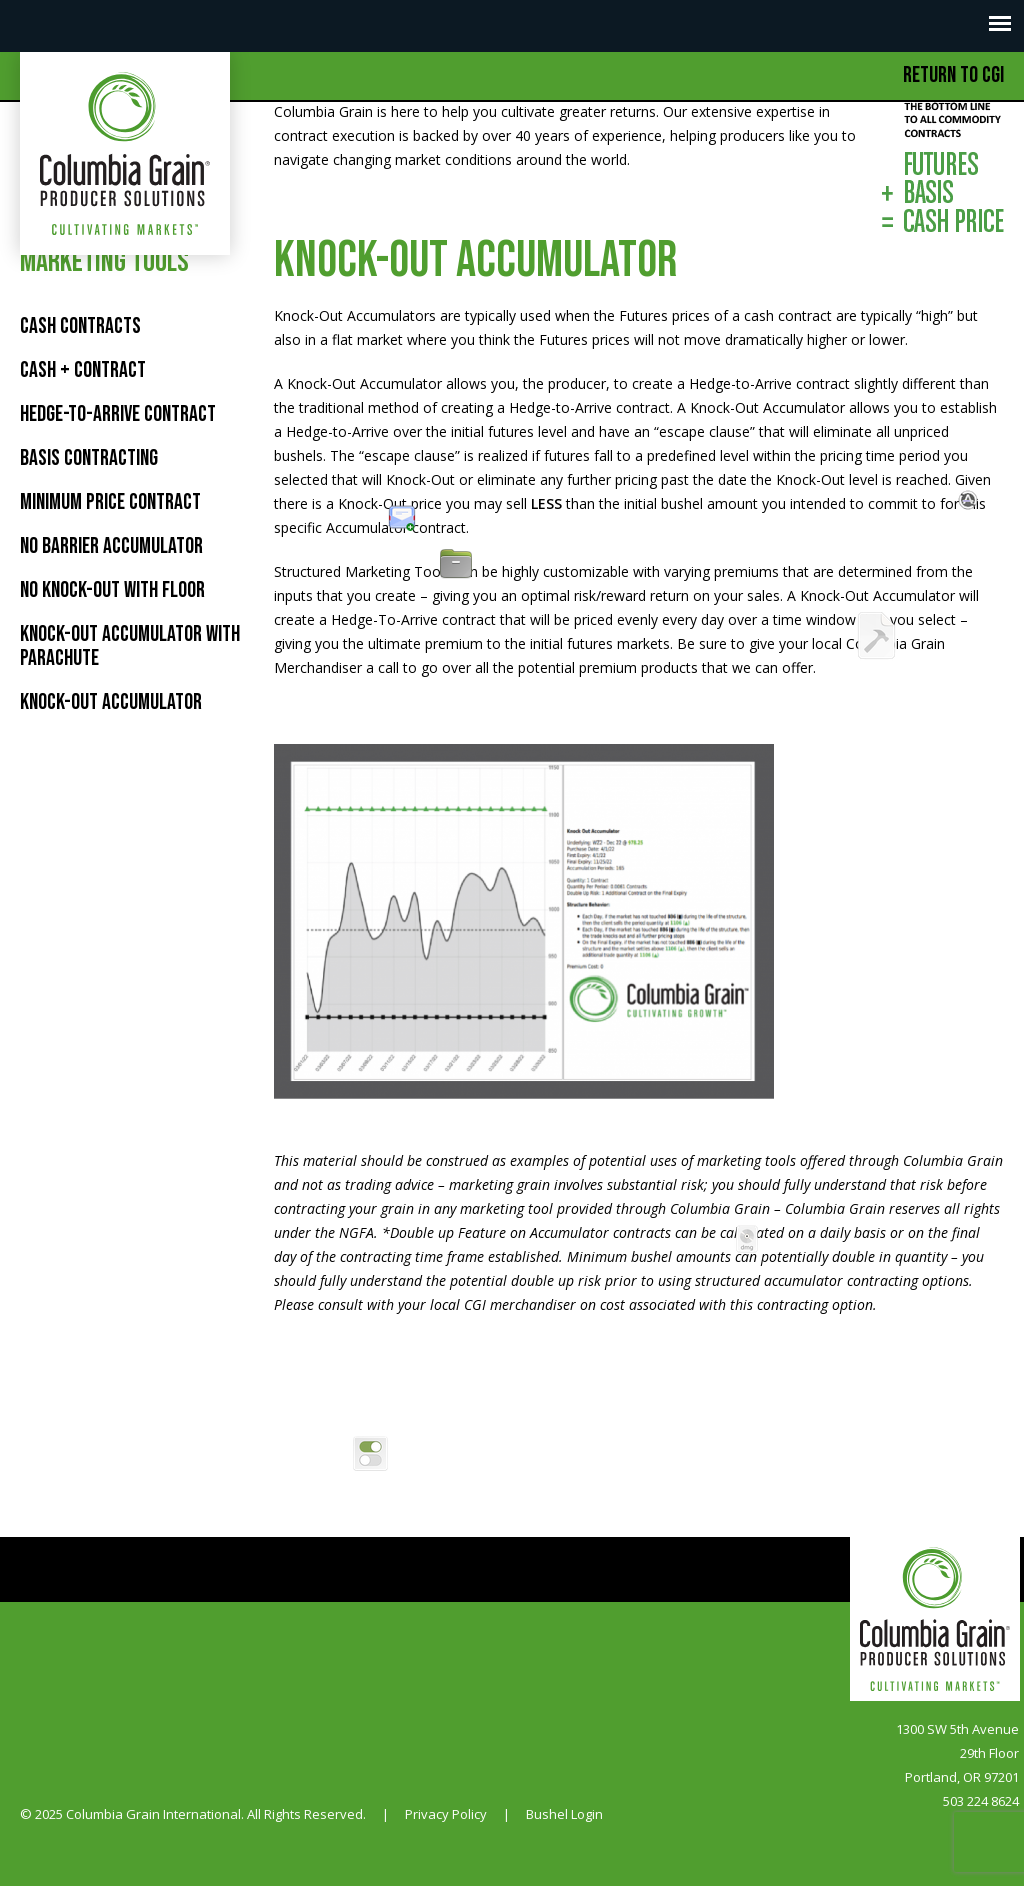 The height and width of the screenshot is (1886, 1024). What do you see at coordinates (968, 500) in the screenshot?
I see `check for available system updates` at bounding box center [968, 500].